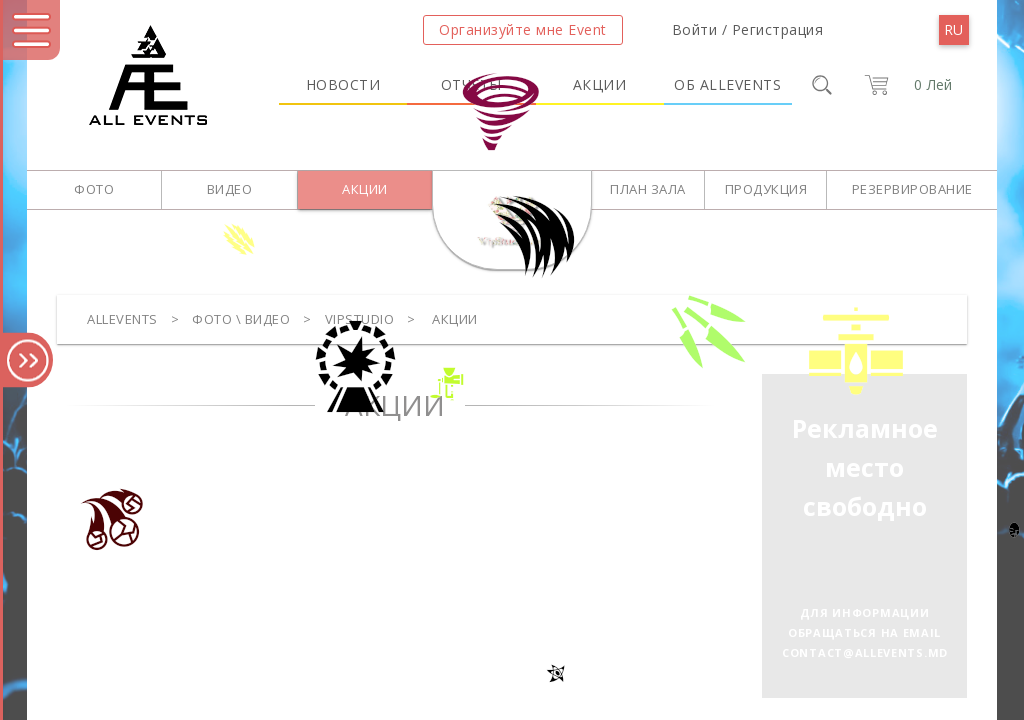 The width and height of the screenshot is (1024, 720). I want to click on access kitchen tools or cutlery options, so click(707, 331).